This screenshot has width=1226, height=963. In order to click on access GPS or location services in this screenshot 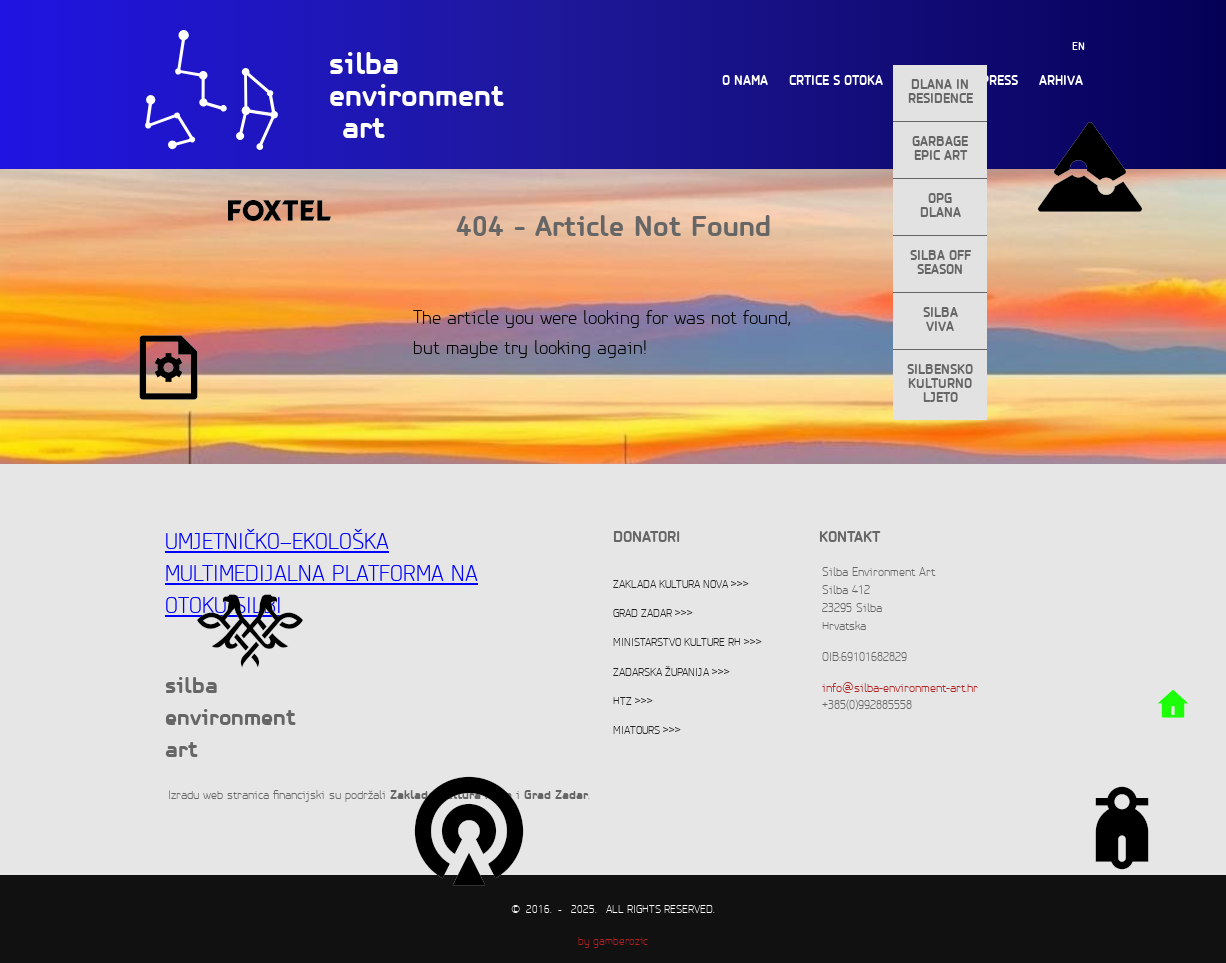, I will do `click(469, 831)`.